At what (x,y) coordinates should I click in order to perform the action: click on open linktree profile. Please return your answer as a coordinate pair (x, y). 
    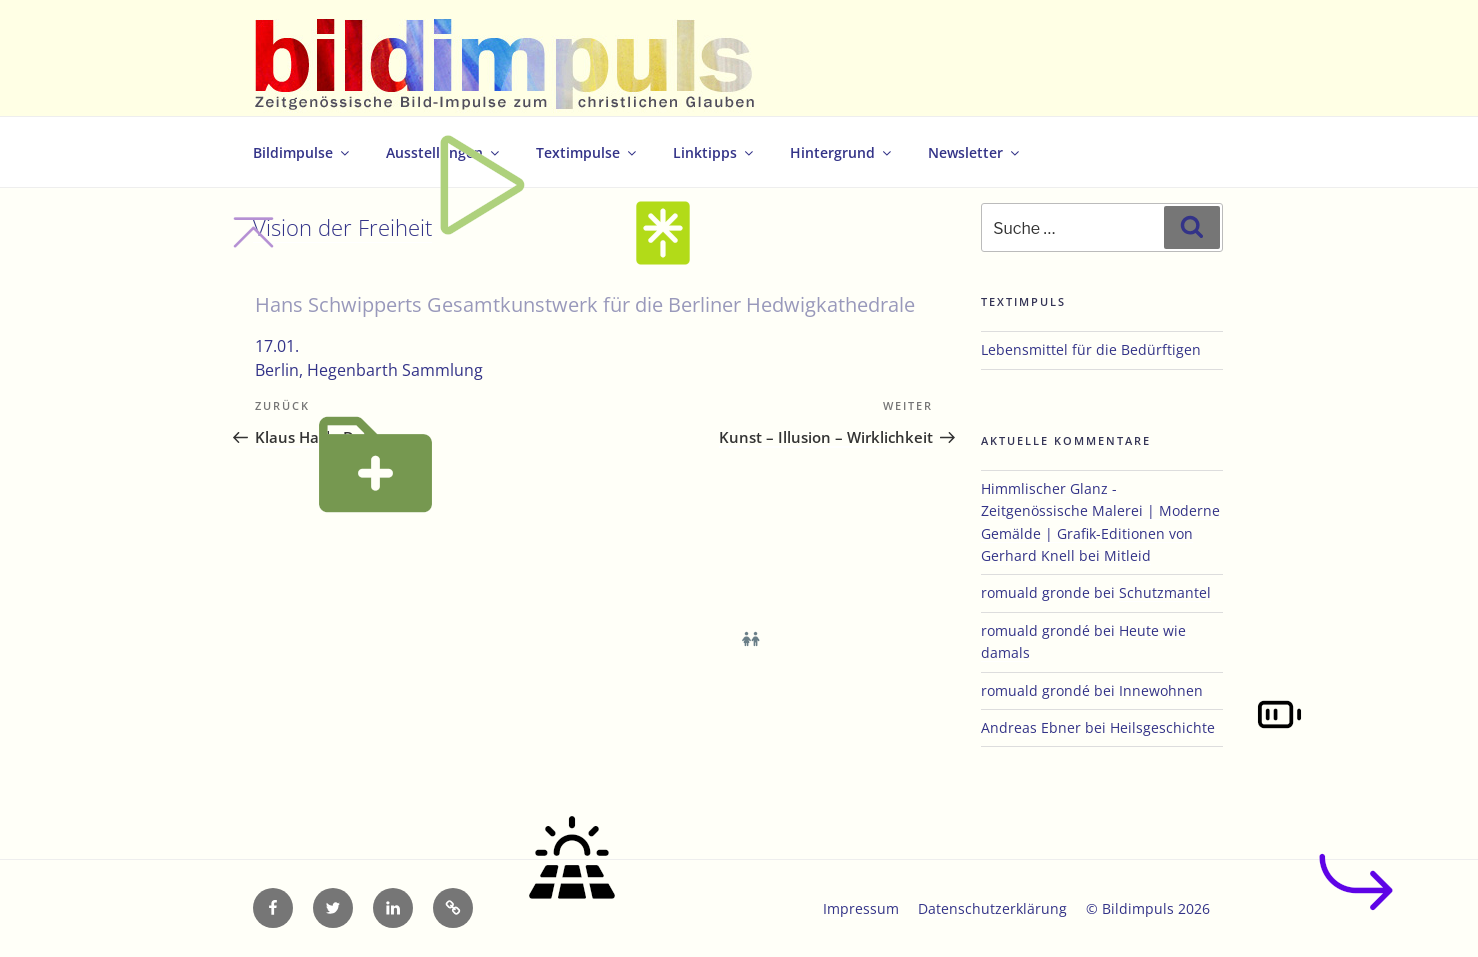
    Looking at the image, I should click on (663, 233).